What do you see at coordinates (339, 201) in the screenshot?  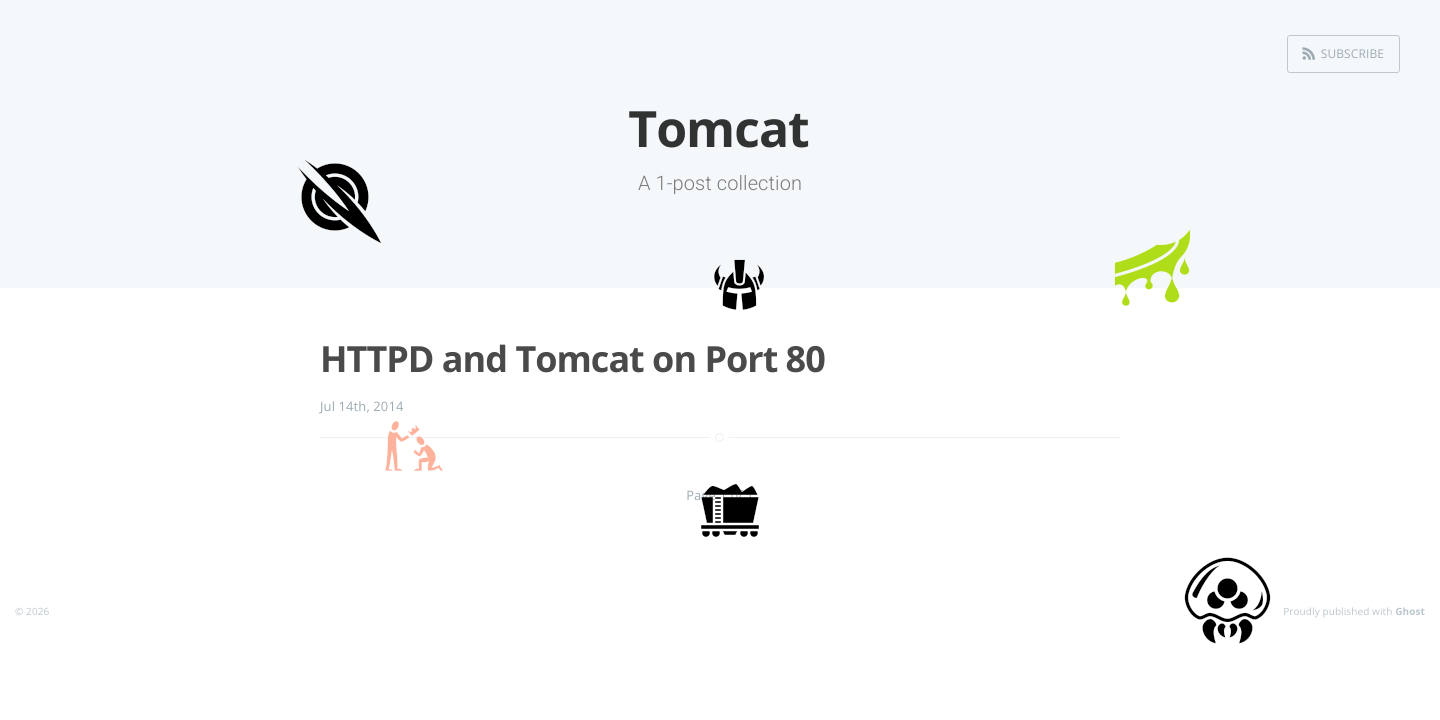 I see `indicates a successful hit or target achieved` at bounding box center [339, 201].